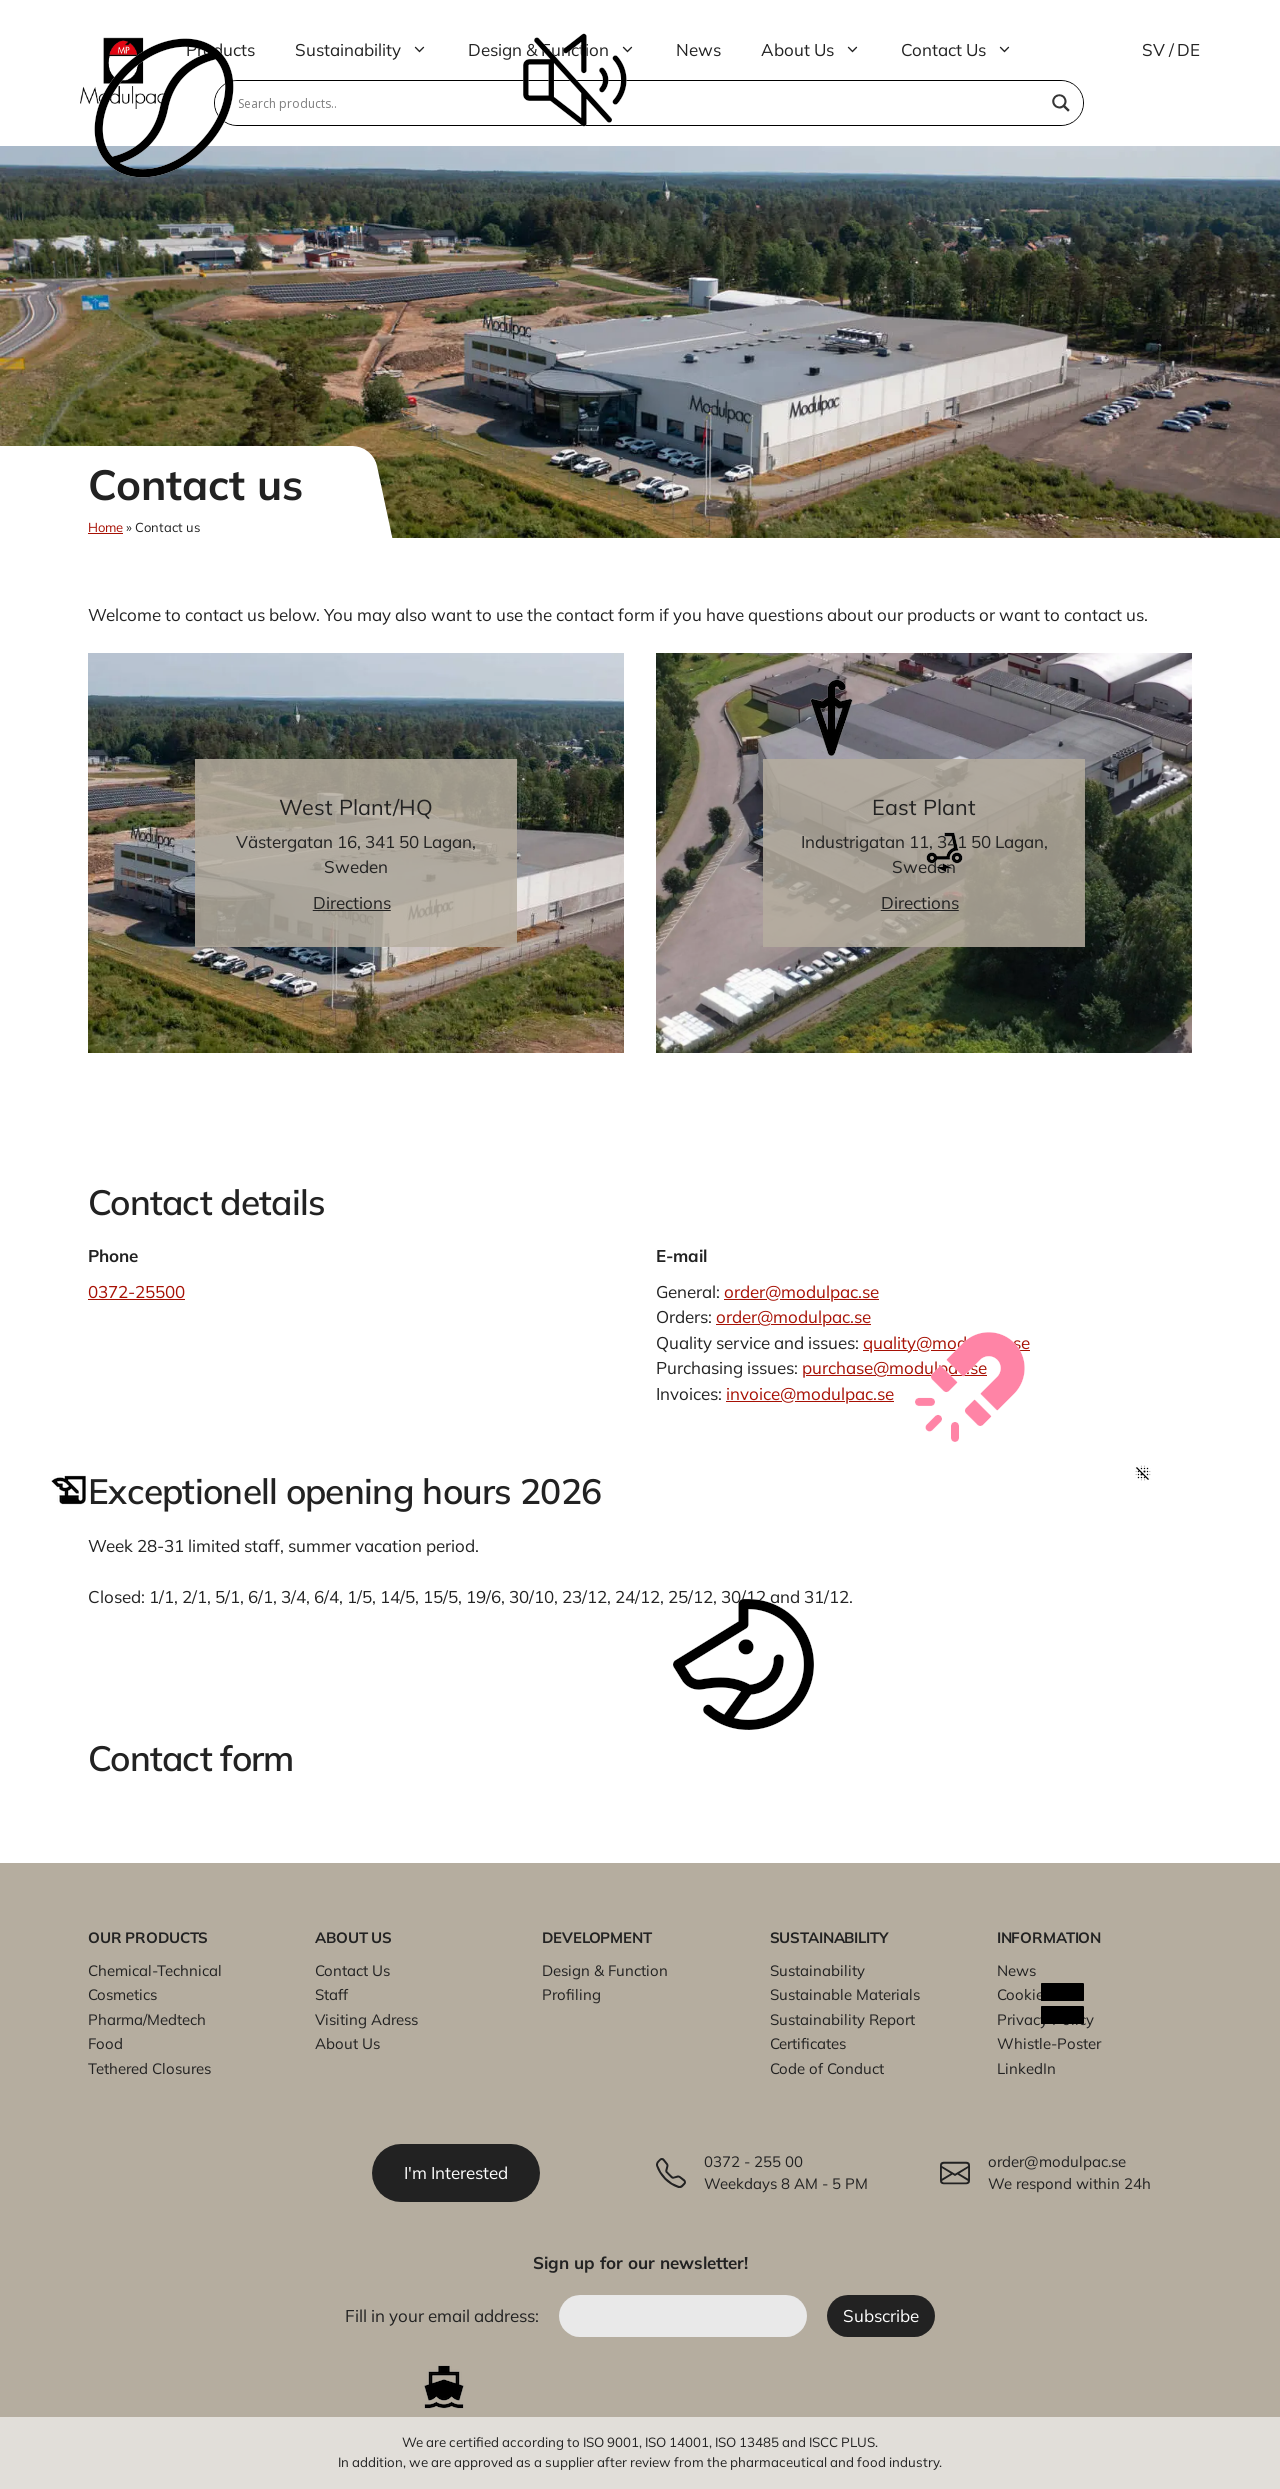 This screenshot has width=1280, height=2489. What do you see at coordinates (444, 2387) in the screenshot?
I see `get directions by ferry or boat` at bounding box center [444, 2387].